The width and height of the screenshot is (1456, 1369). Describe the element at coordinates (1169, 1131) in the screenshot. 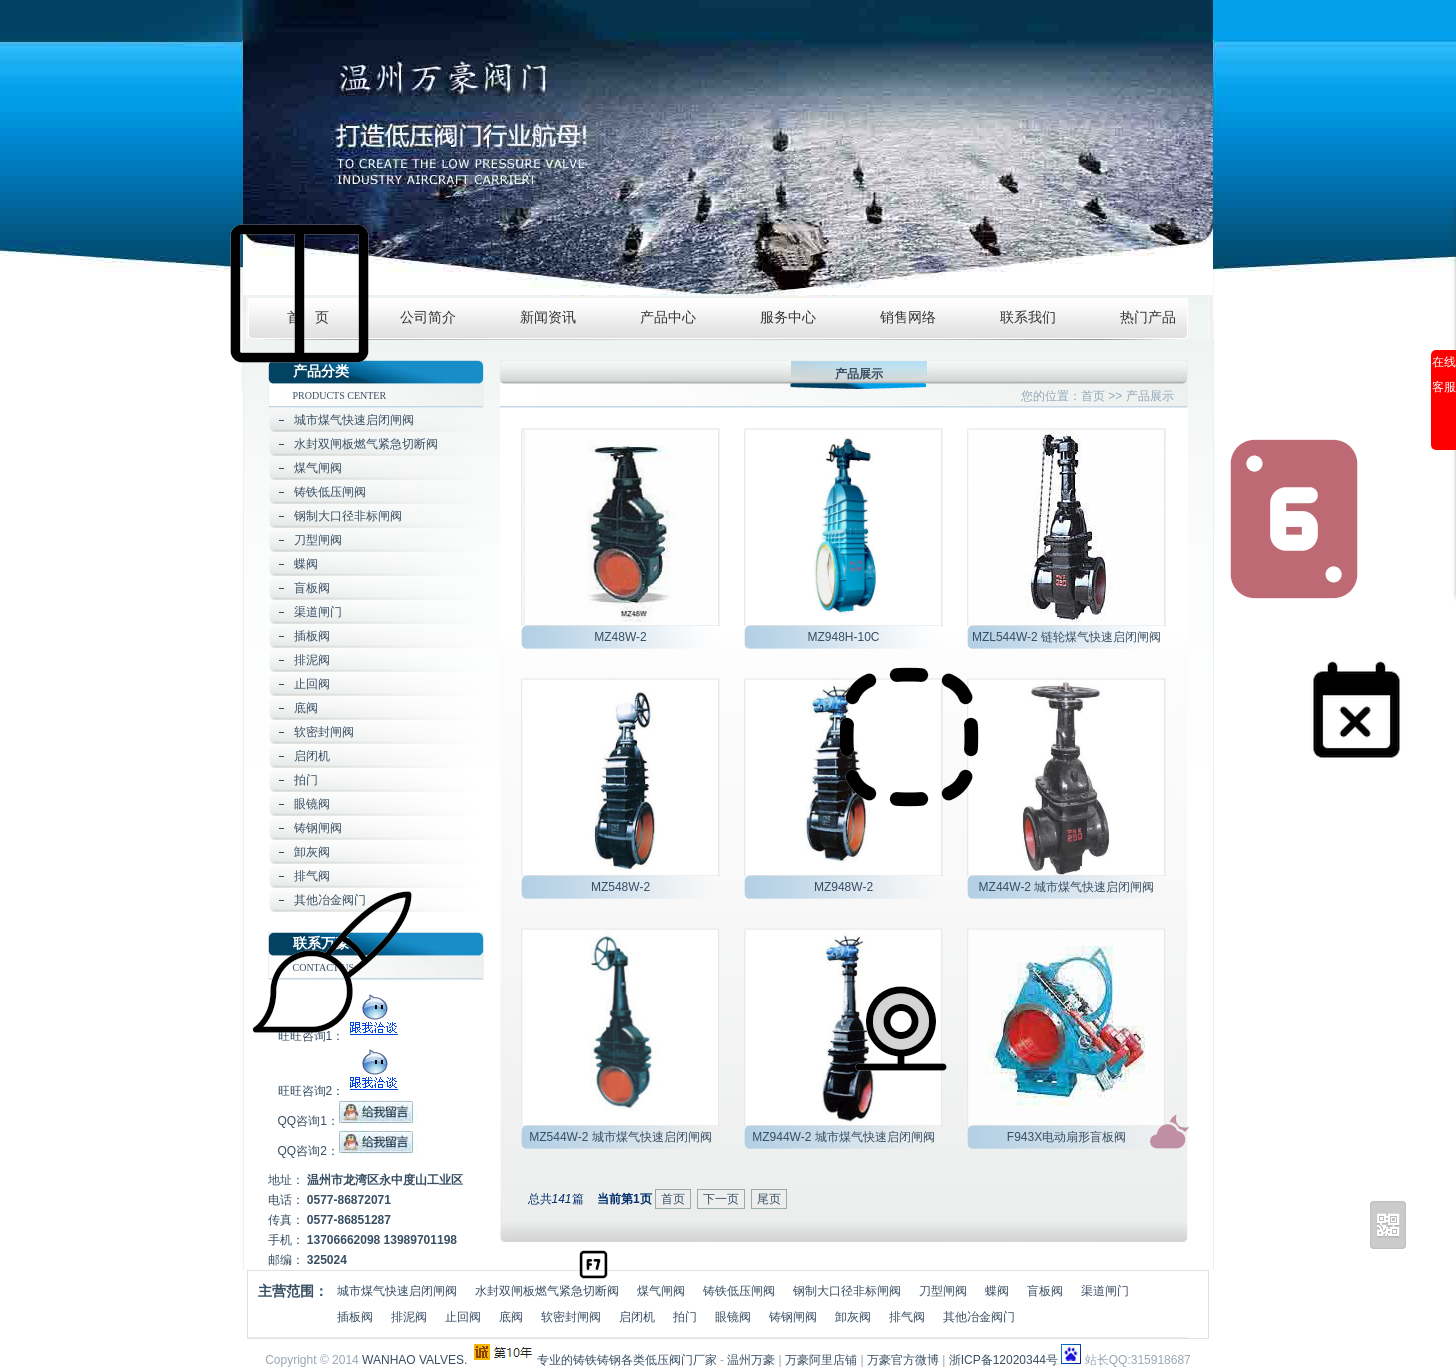

I see `indicates cloudy night weather conditions` at that location.